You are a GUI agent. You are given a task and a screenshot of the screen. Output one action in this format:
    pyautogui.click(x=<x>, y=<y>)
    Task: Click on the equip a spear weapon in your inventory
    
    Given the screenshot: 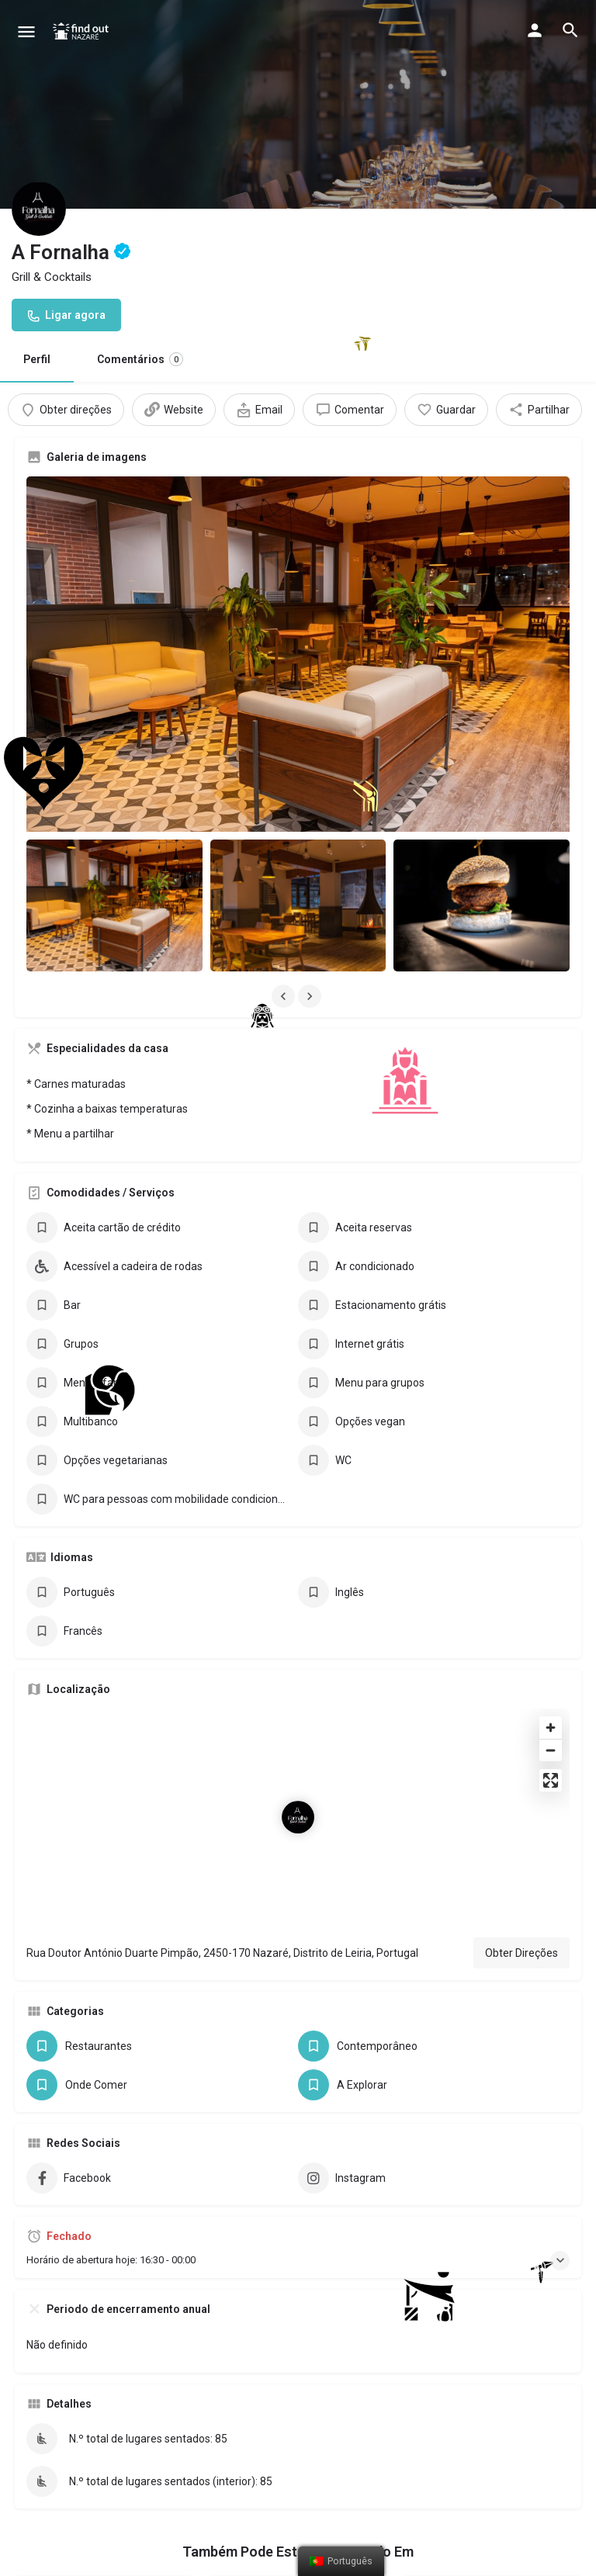 What is the action you would take?
    pyautogui.click(x=542, y=2272)
    